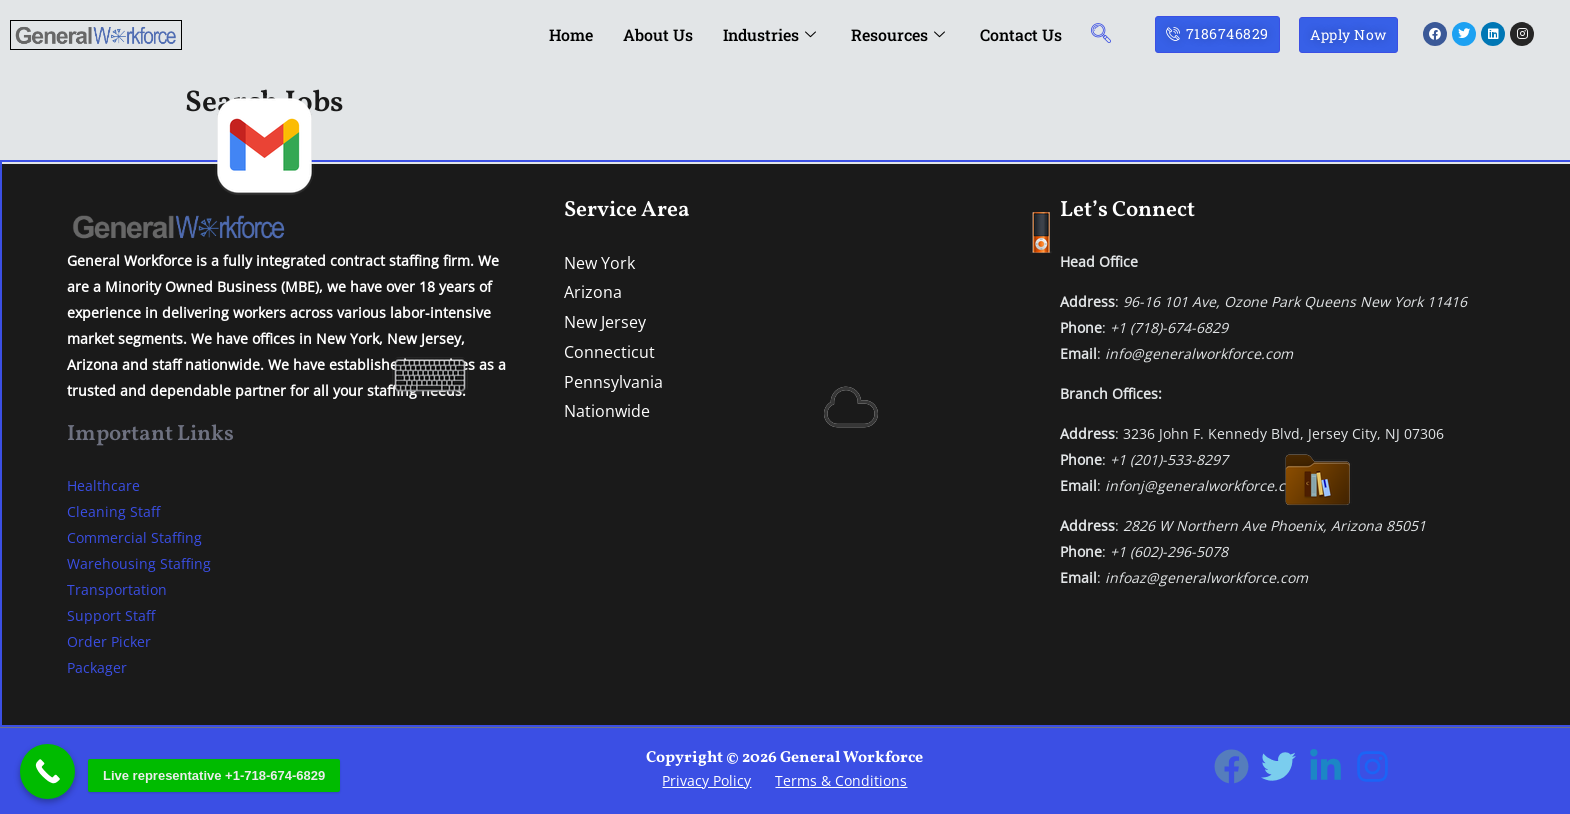  I want to click on open Gmail email app, so click(264, 145).